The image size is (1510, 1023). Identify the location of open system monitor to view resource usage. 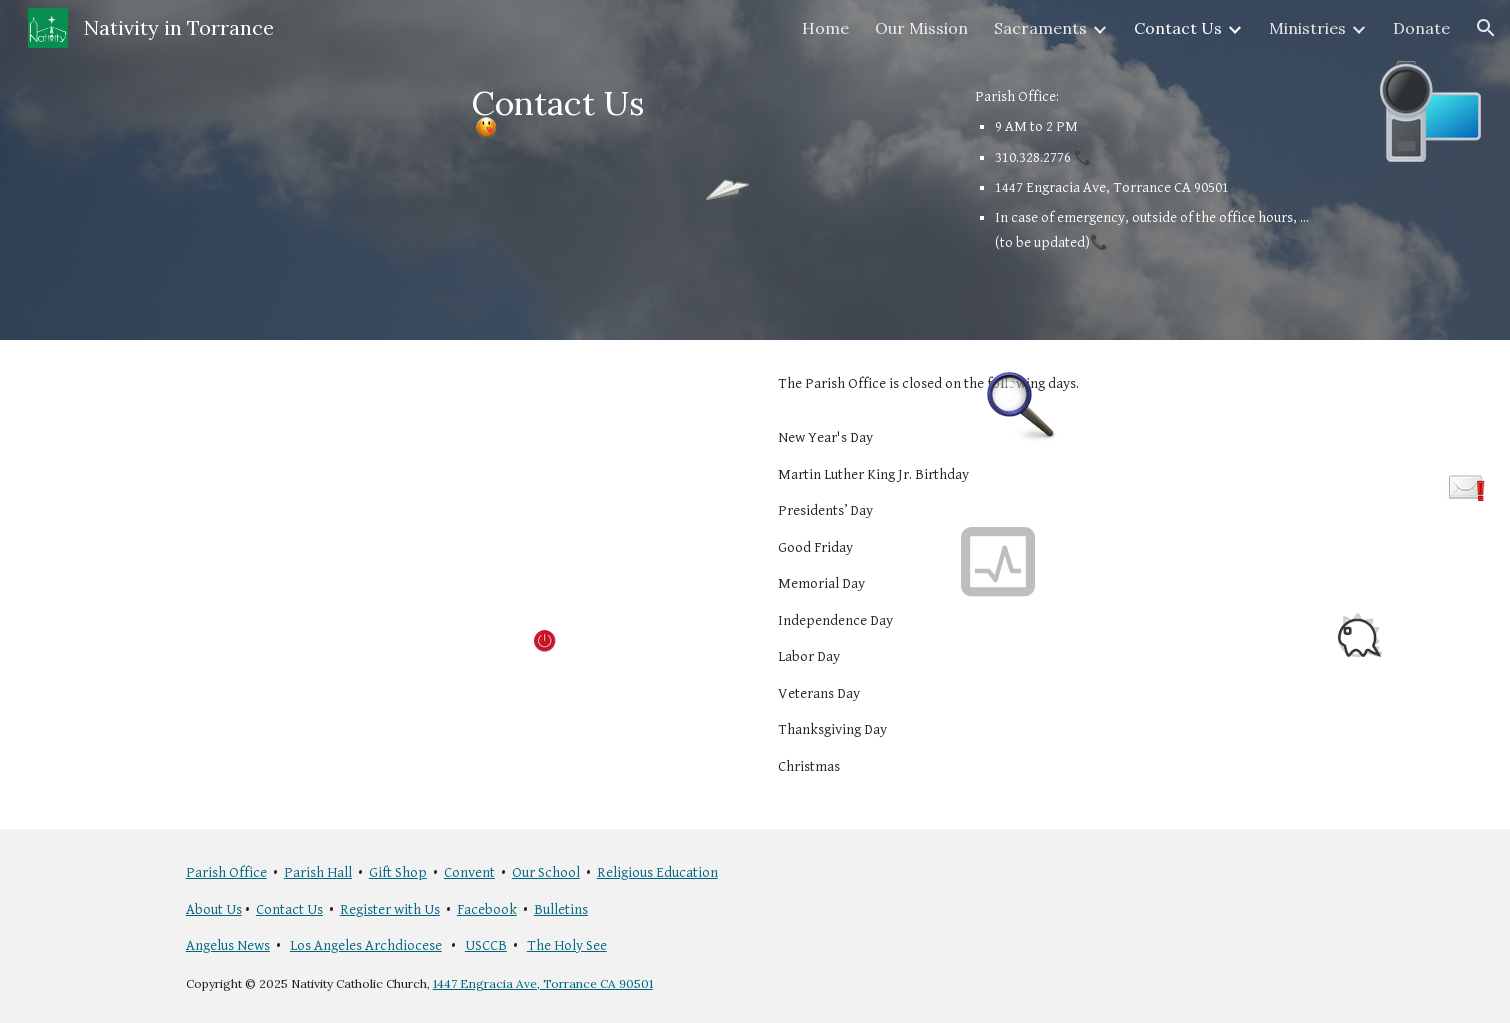
(998, 564).